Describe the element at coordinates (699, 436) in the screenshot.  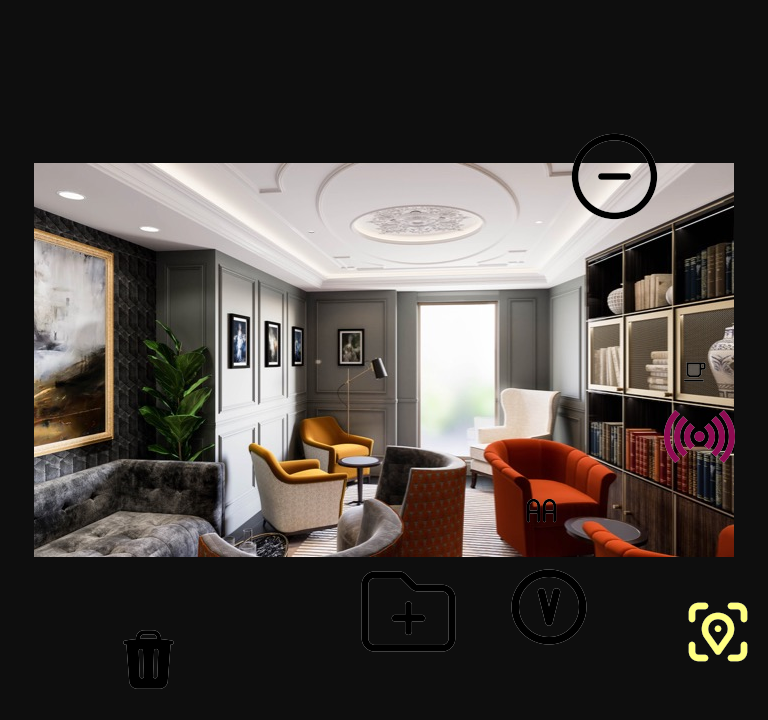
I see `access radio or audio streaming` at that location.